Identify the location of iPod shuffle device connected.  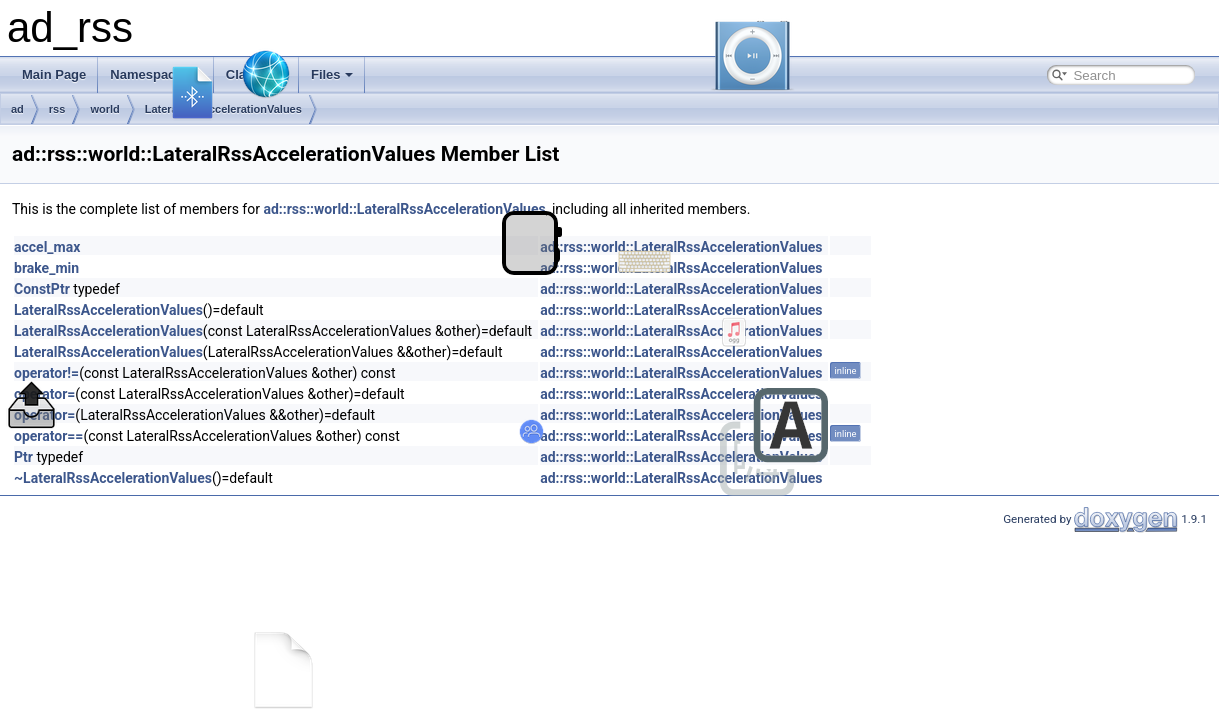
(752, 55).